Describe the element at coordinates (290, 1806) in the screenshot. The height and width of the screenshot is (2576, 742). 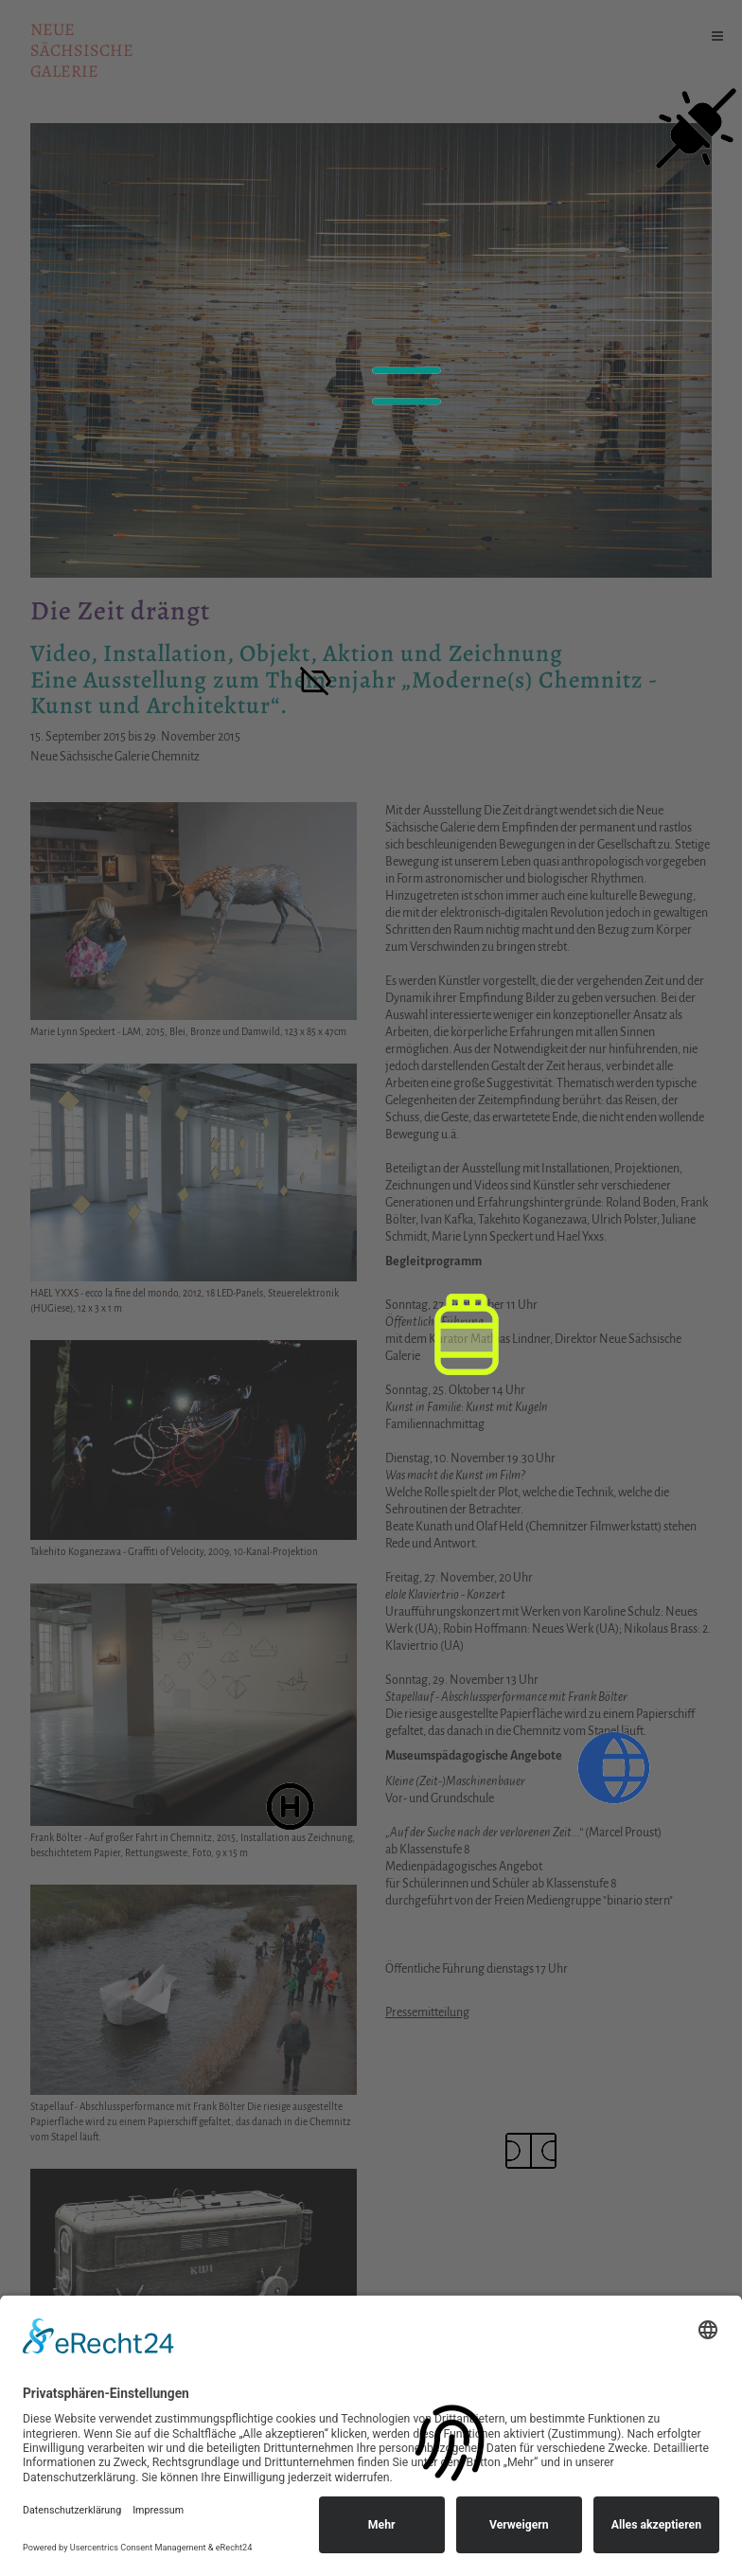
I see `navigate to section H or category H` at that location.